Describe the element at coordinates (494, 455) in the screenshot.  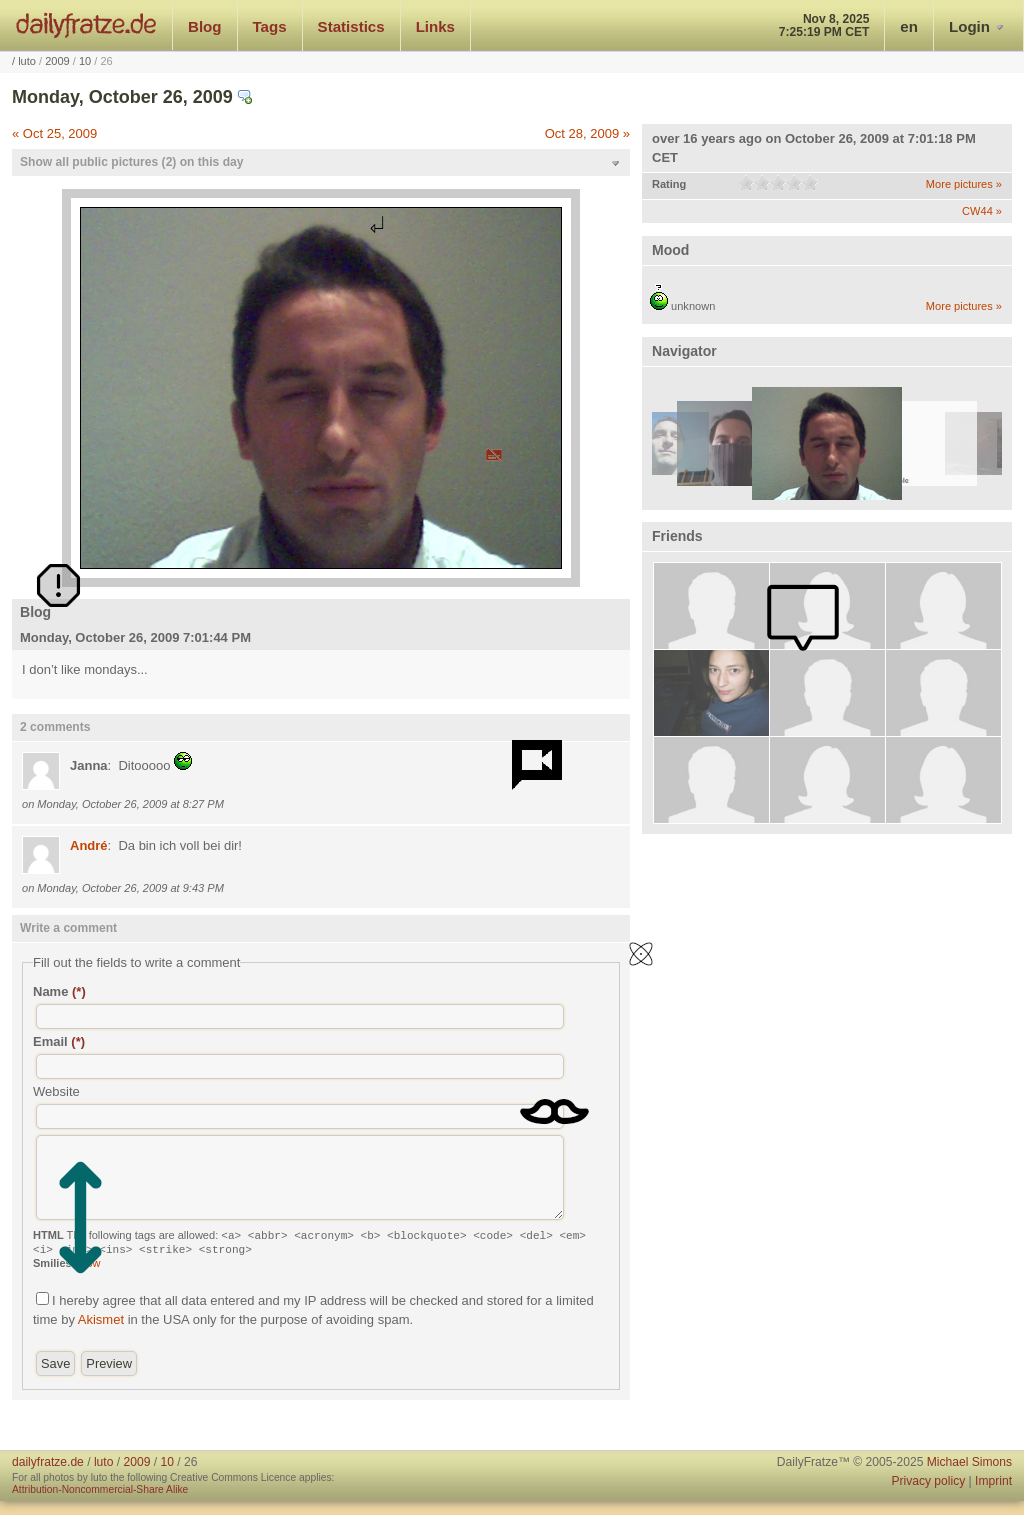
I see `disable subtitles or closed captions` at that location.